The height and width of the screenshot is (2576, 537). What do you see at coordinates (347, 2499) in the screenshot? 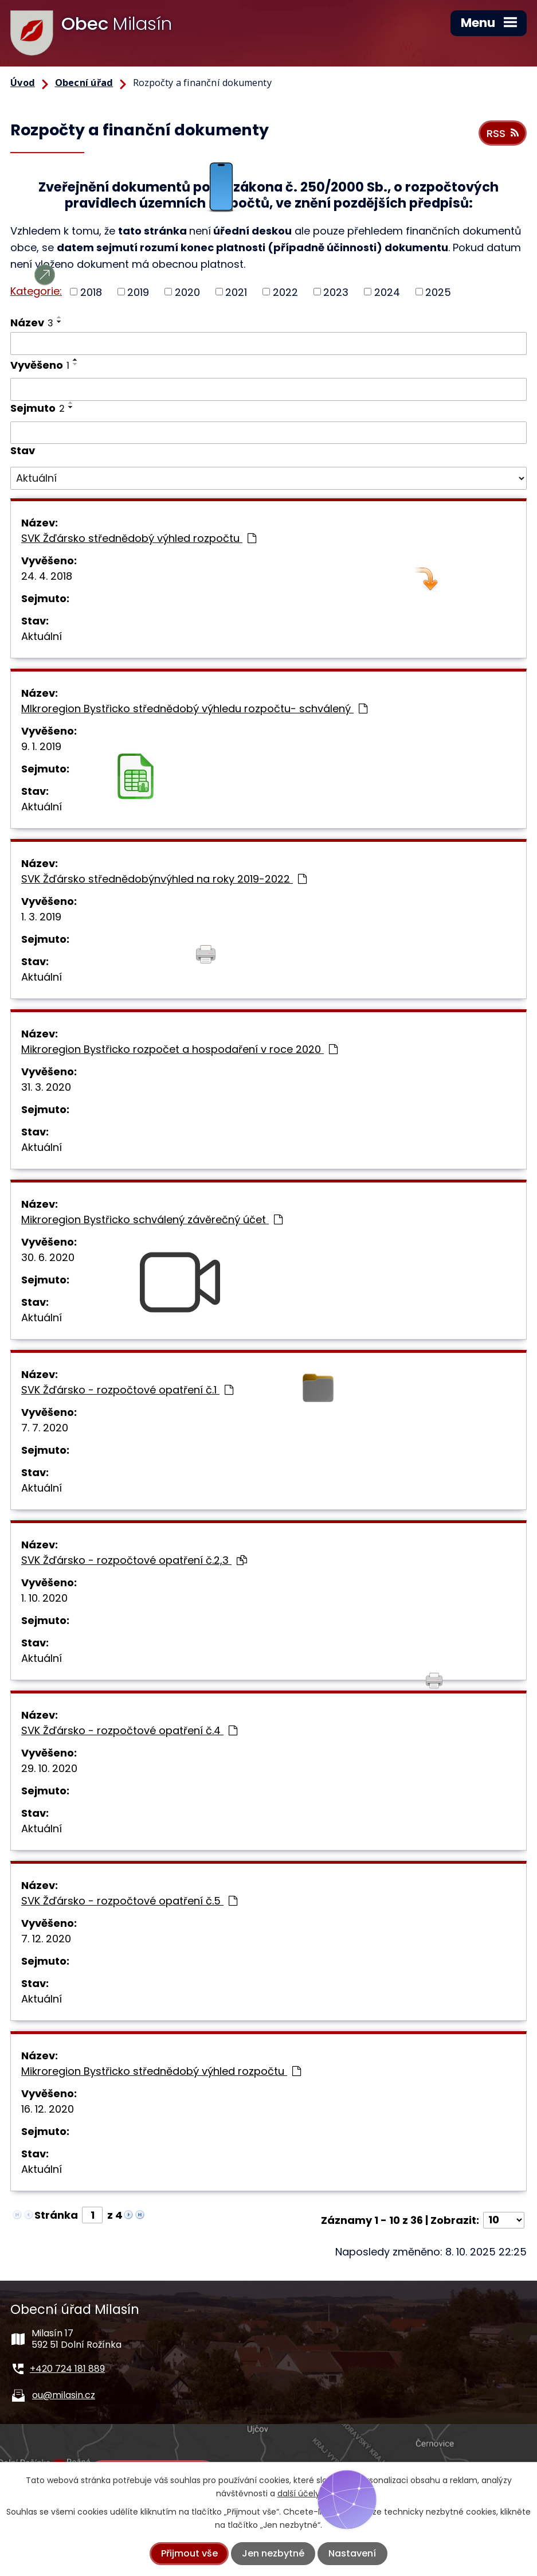
I see `access network workgroup or shared resources` at bounding box center [347, 2499].